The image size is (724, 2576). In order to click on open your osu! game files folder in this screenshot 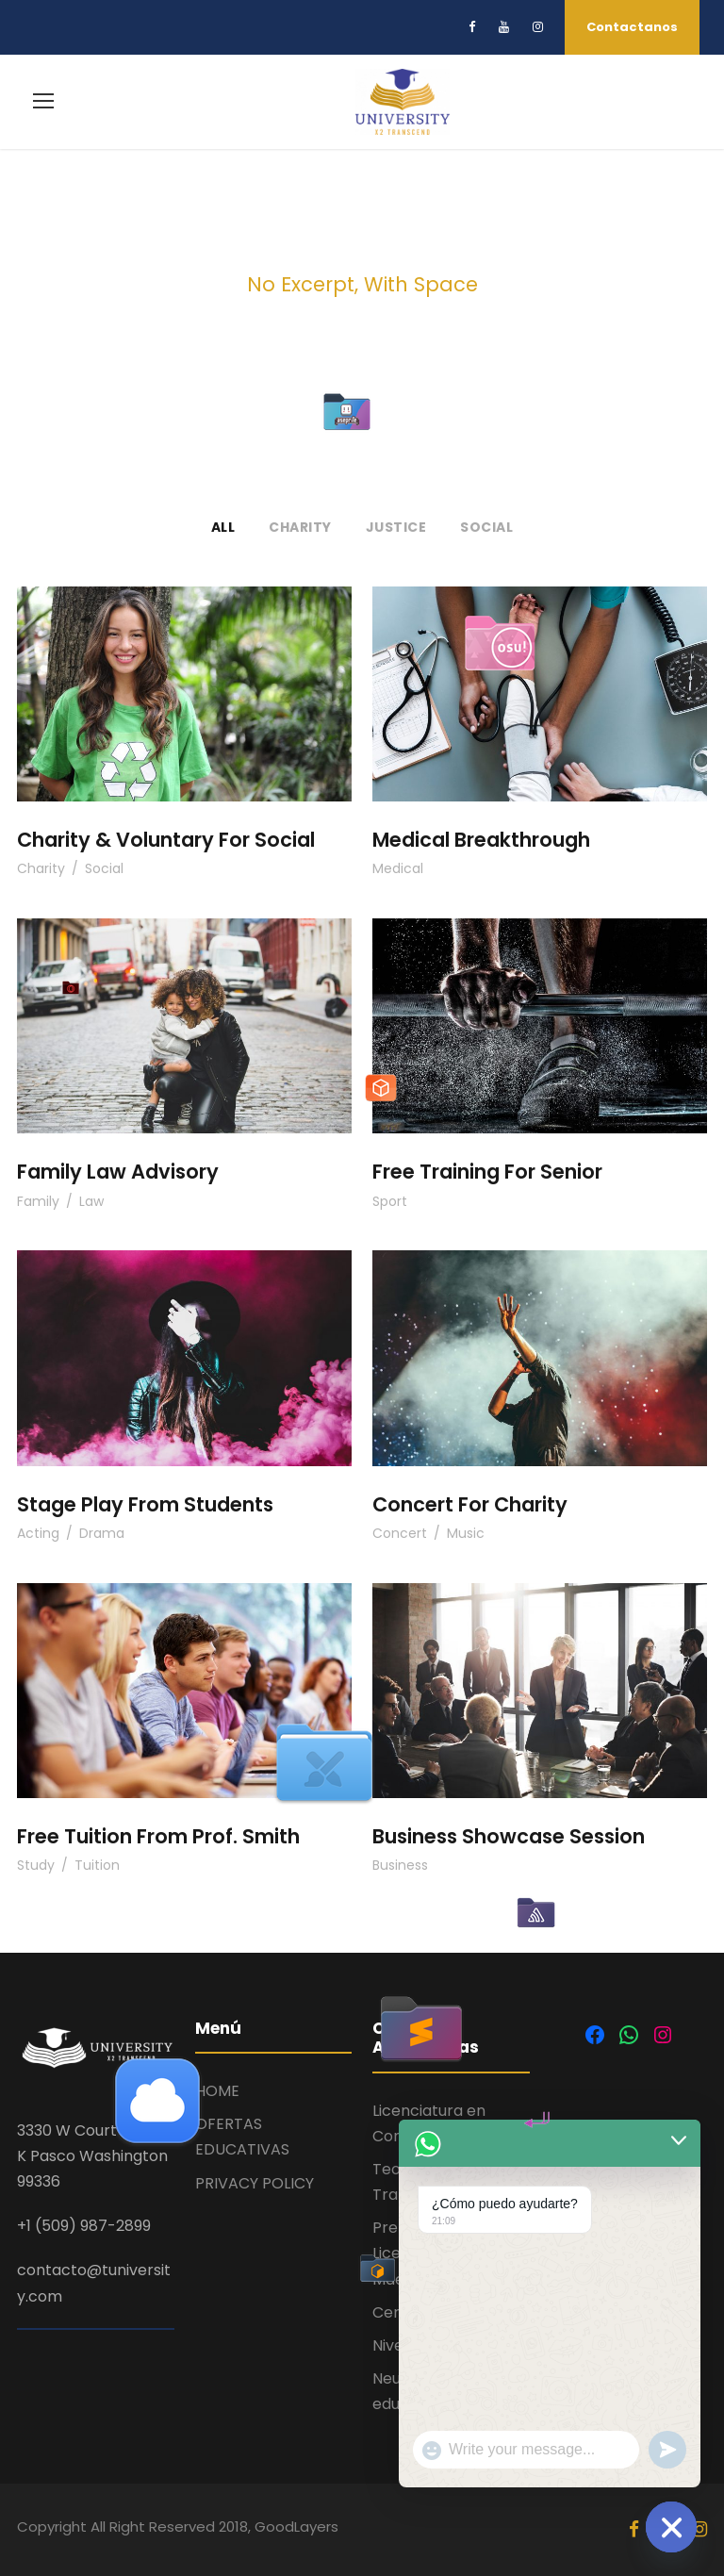, I will do `click(500, 645)`.